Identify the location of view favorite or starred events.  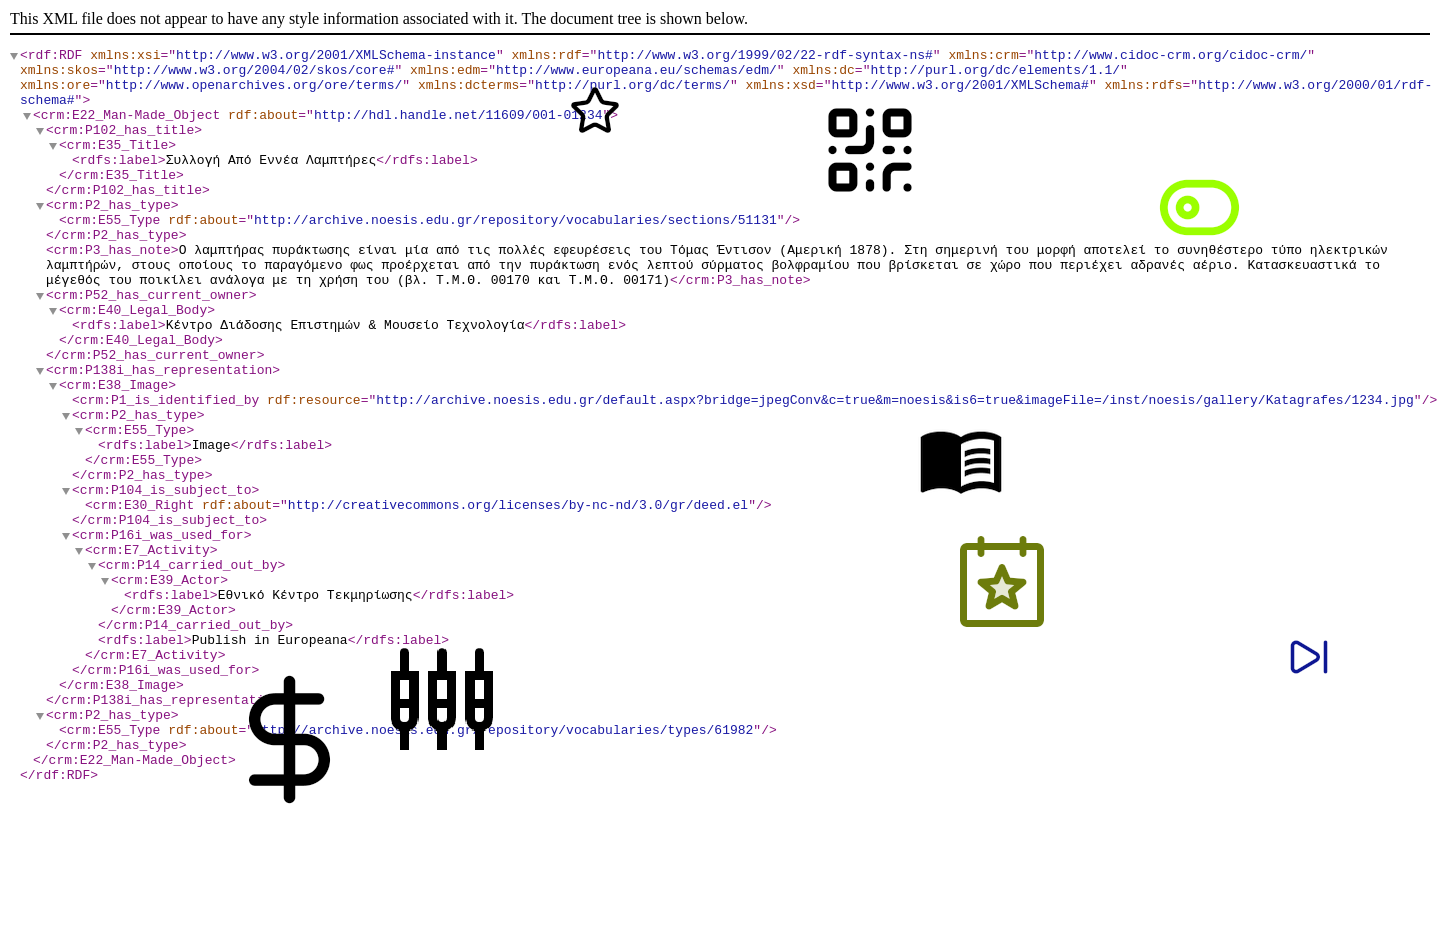
(1002, 585).